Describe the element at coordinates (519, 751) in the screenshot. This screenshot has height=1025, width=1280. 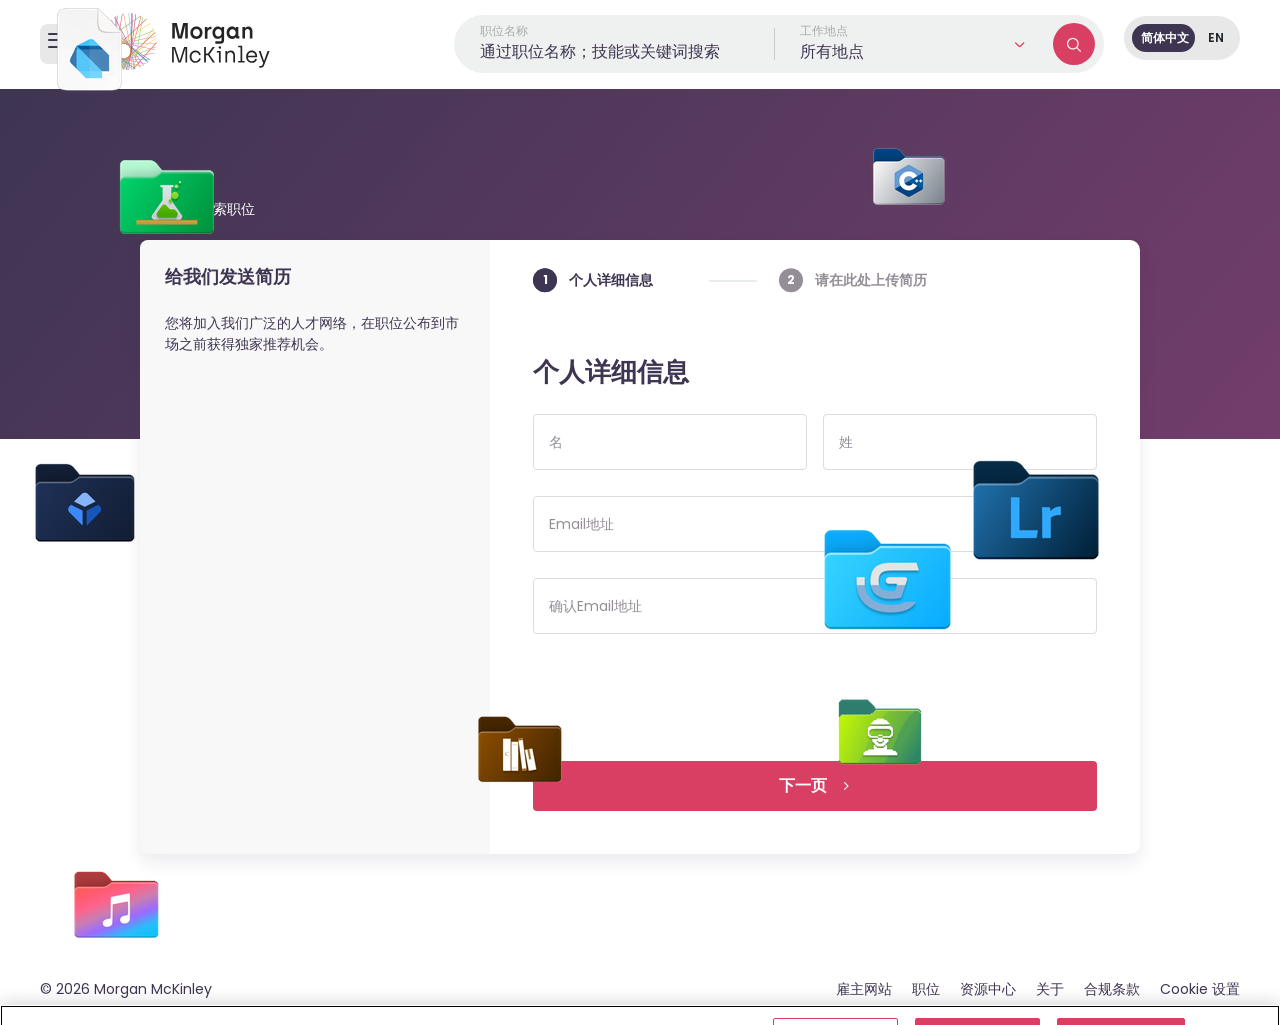
I see `open your calibre ebook library folder` at that location.